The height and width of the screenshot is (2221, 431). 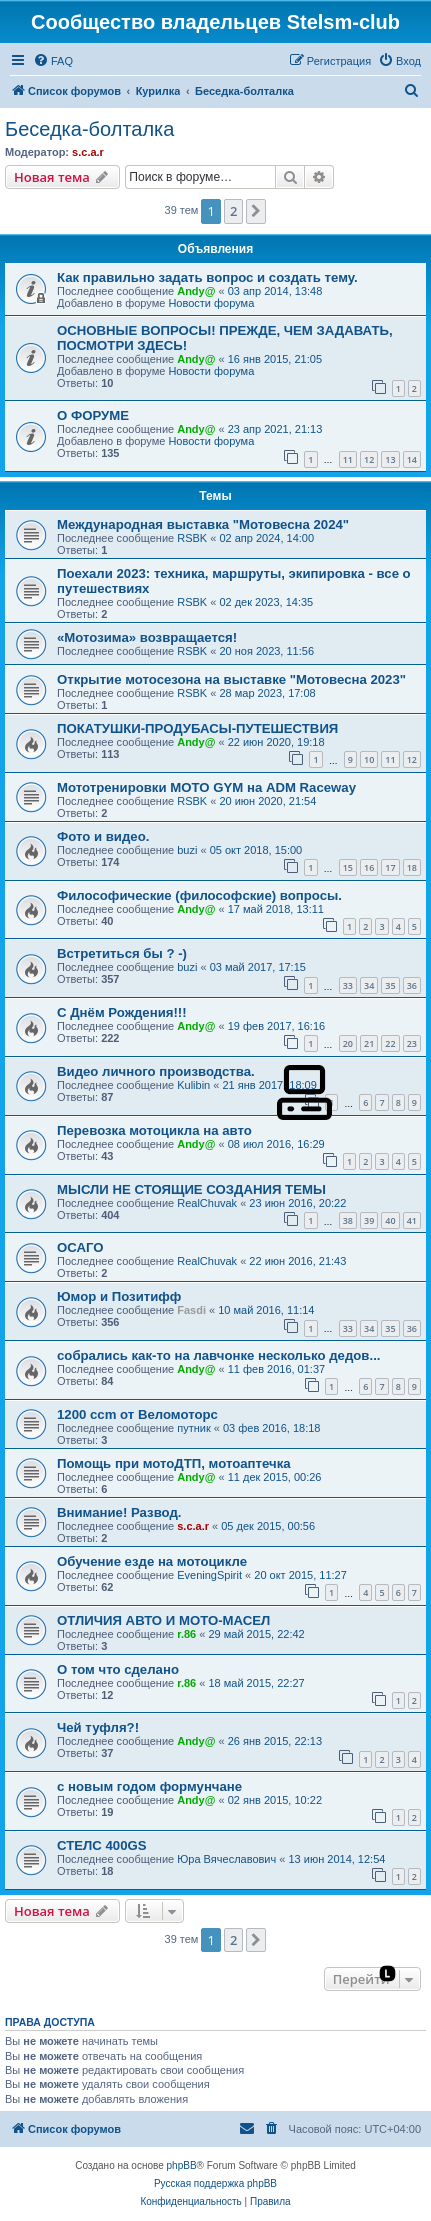 I want to click on indicates items or options starting with the letter "L", so click(x=387, y=1973).